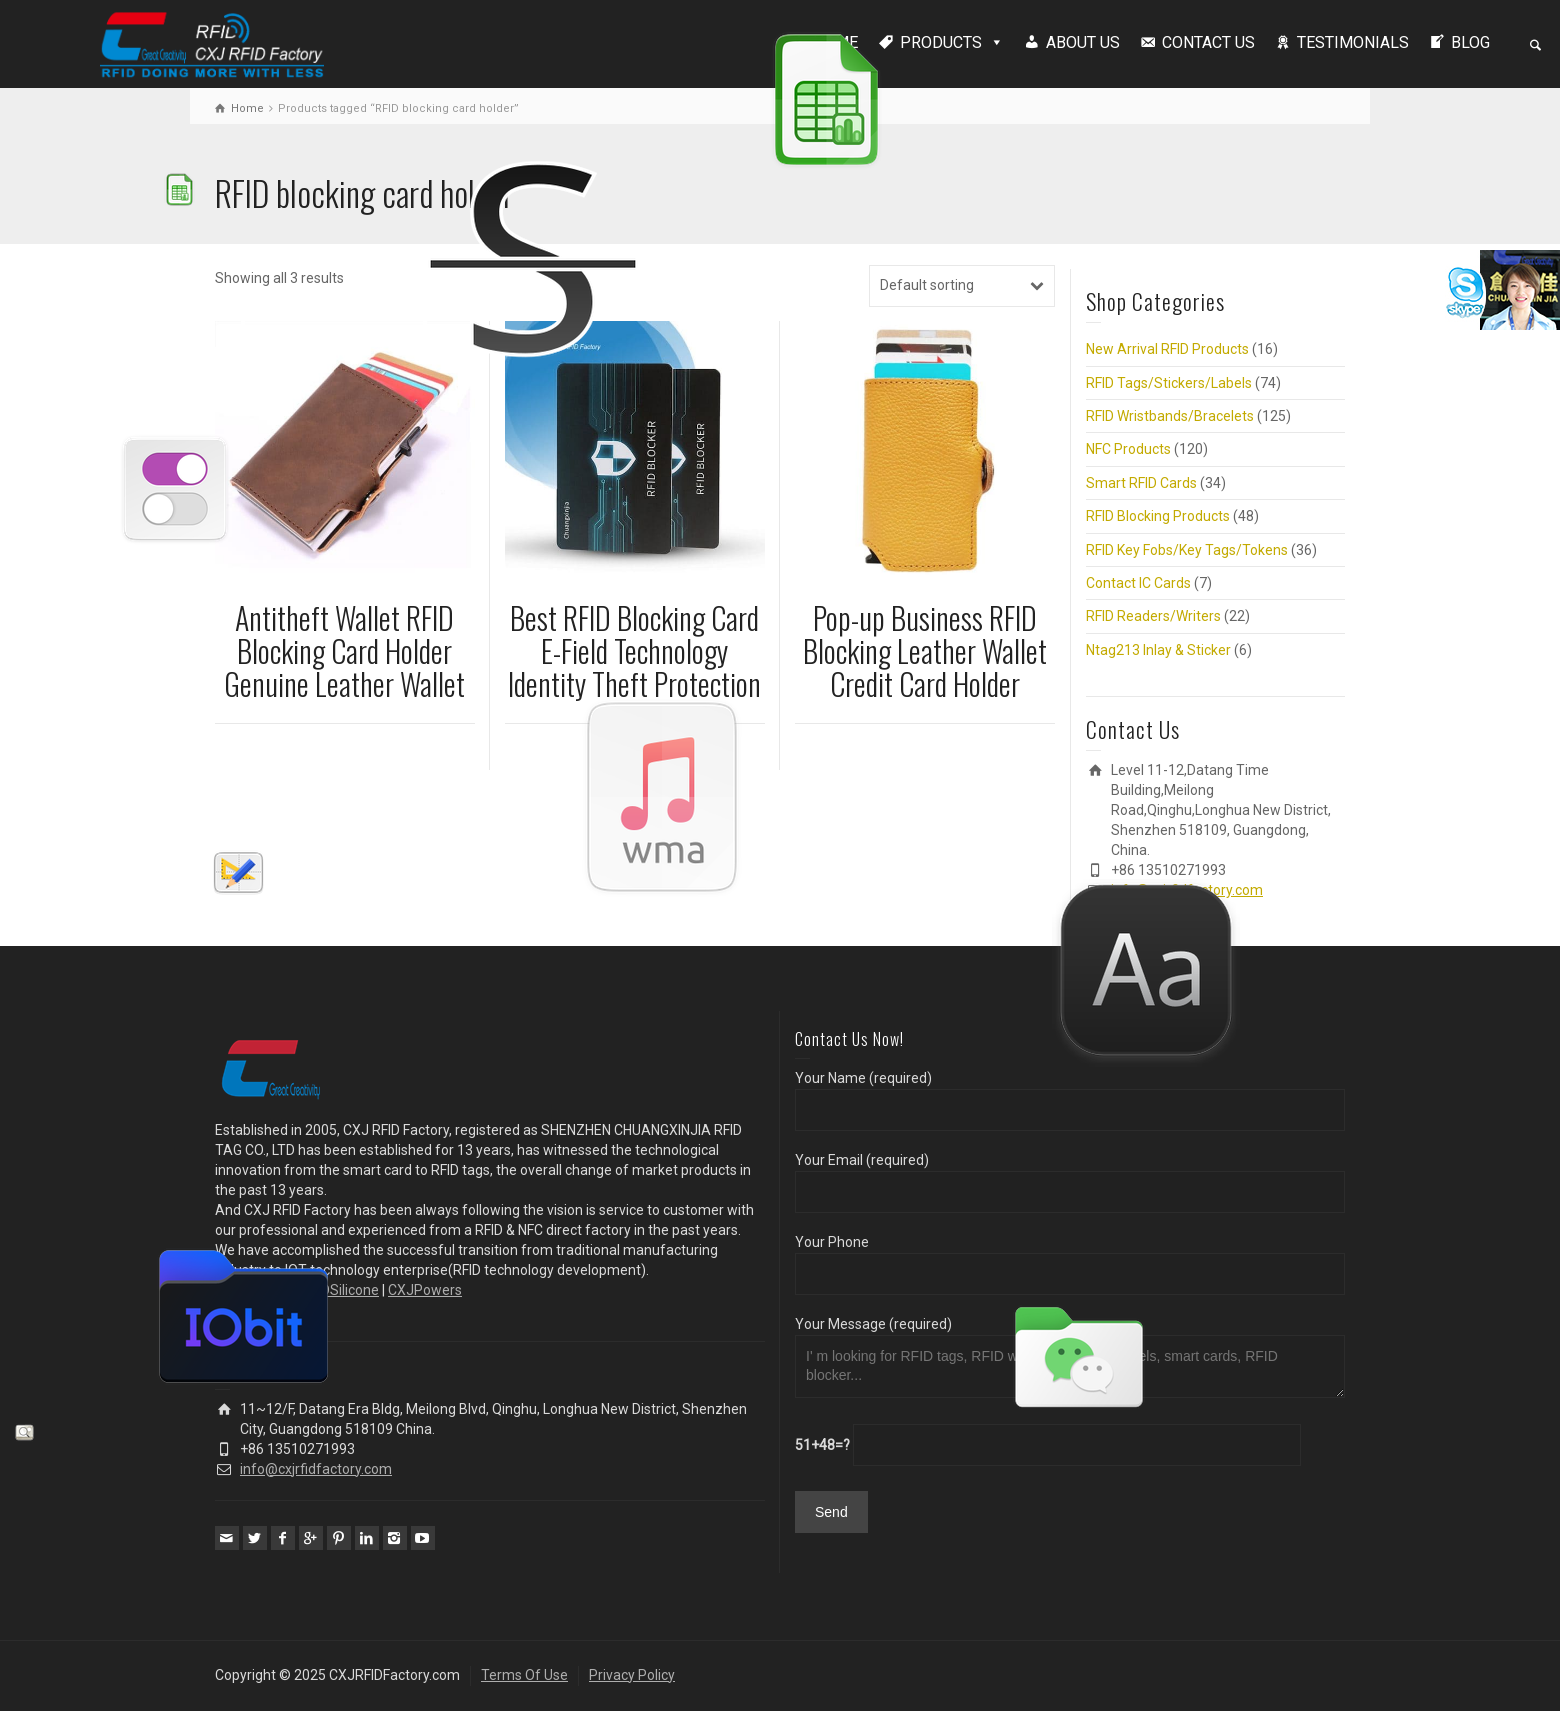 The width and height of the screenshot is (1560, 1711). Describe the element at coordinates (243, 1321) in the screenshot. I see `open the IObit application folder` at that location.